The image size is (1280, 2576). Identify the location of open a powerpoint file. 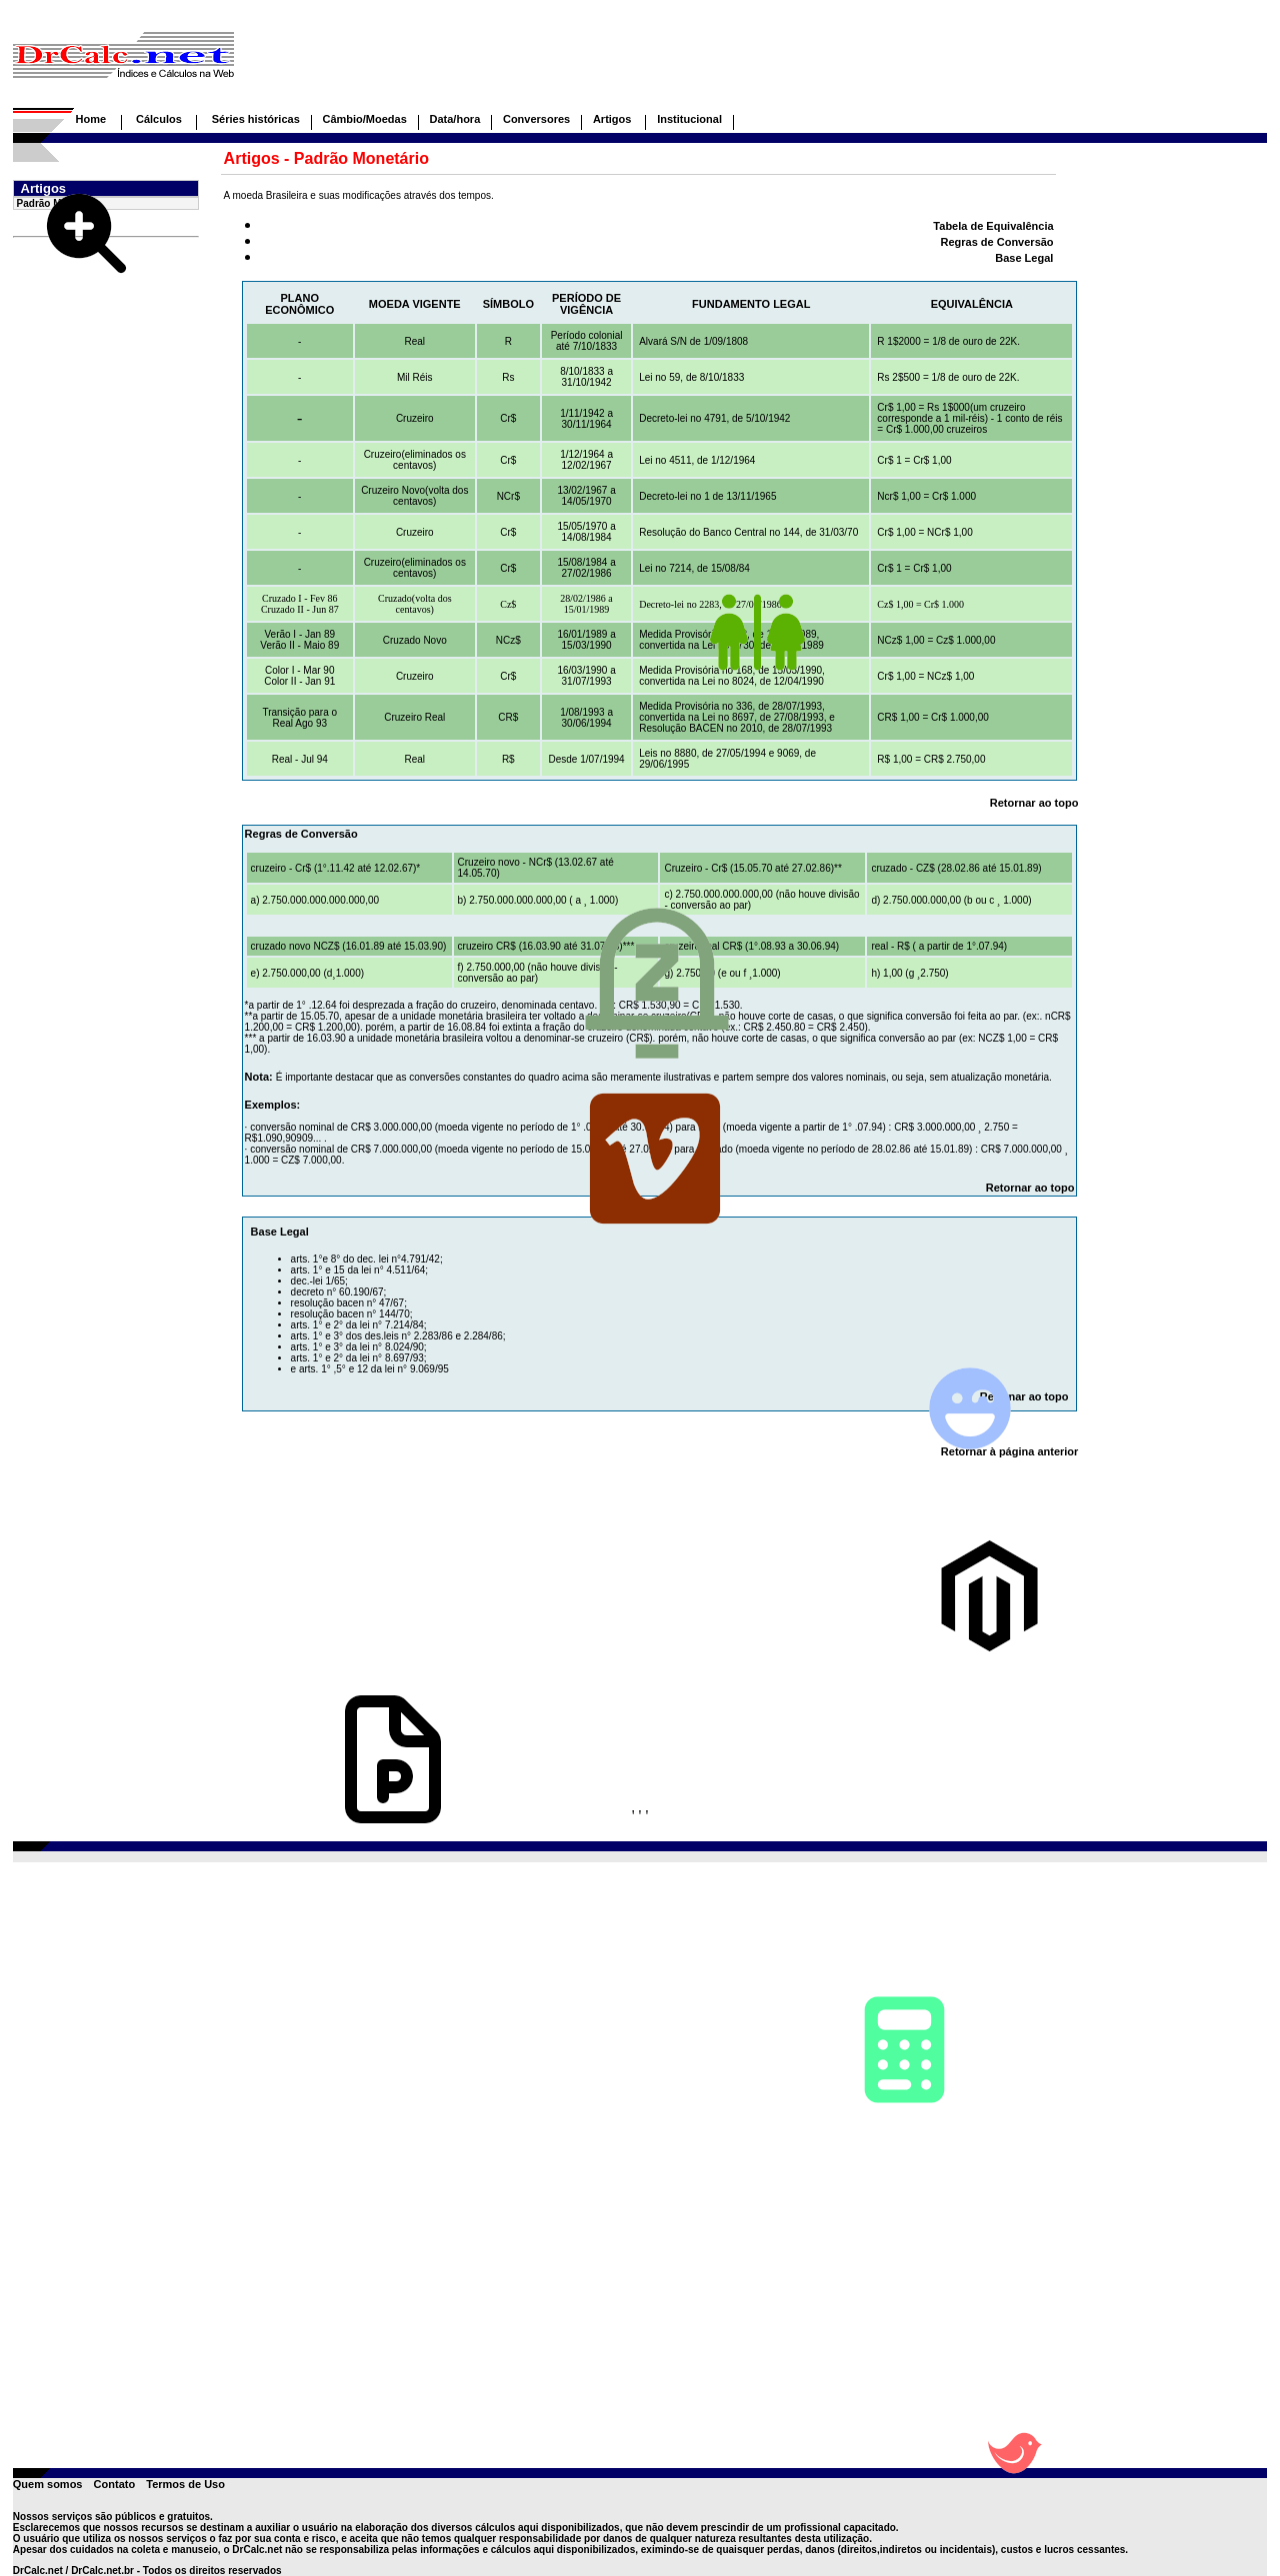
(393, 1759).